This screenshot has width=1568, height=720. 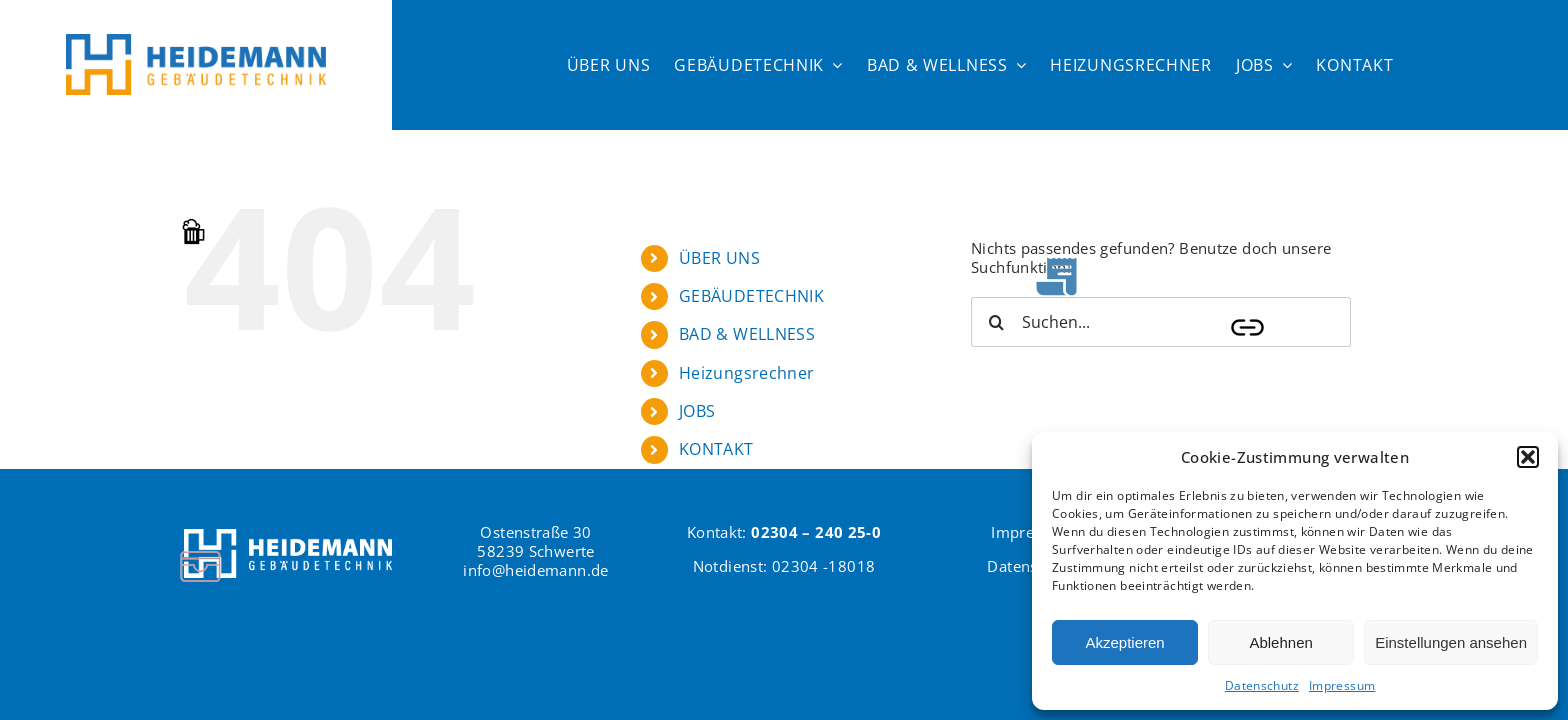 What do you see at coordinates (1247, 327) in the screenshot?
I see `copy or share a link` at bounding box center [1247, 327].